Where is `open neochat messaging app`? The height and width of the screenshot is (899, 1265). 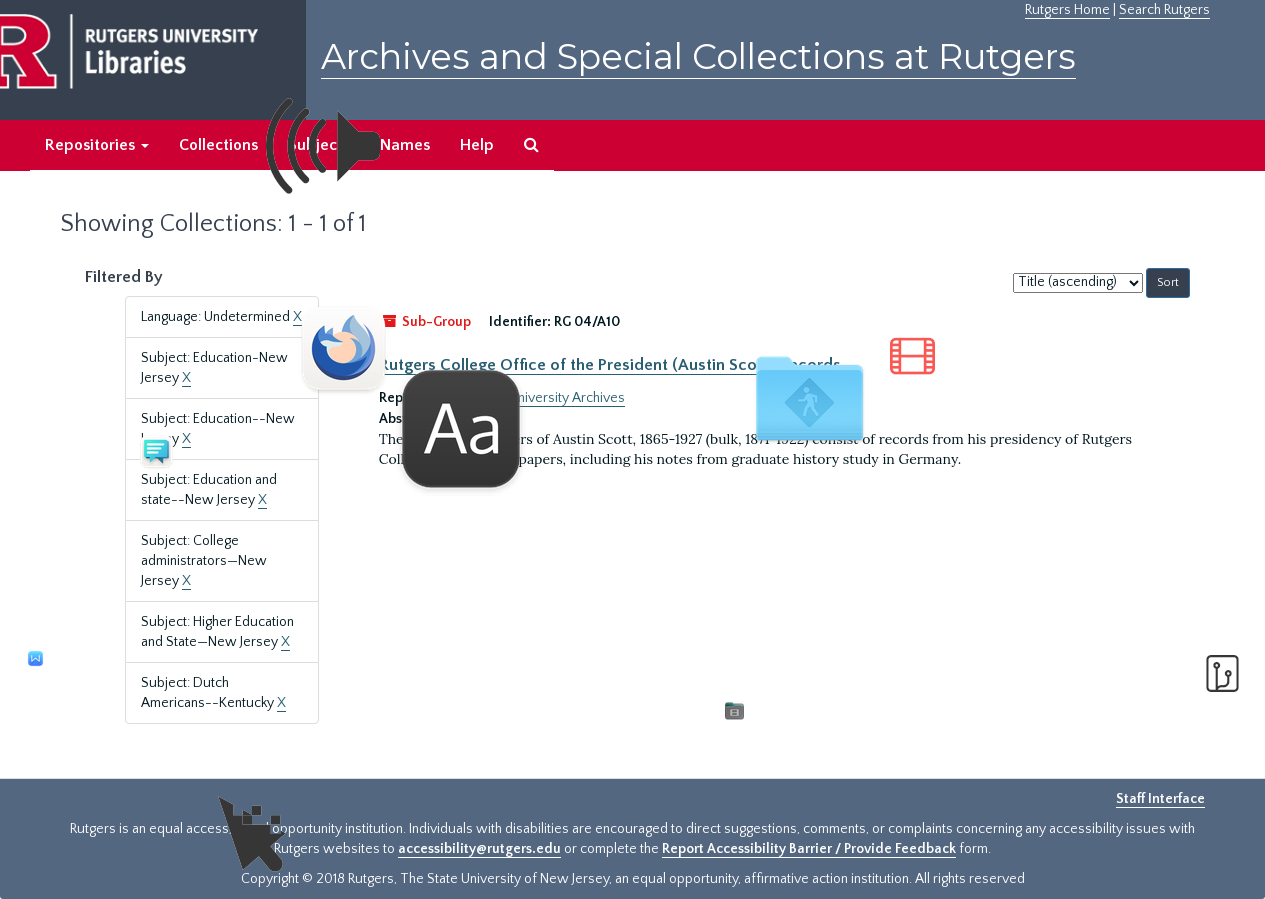 open neochat messaging app is located at coordinates (156, 451).